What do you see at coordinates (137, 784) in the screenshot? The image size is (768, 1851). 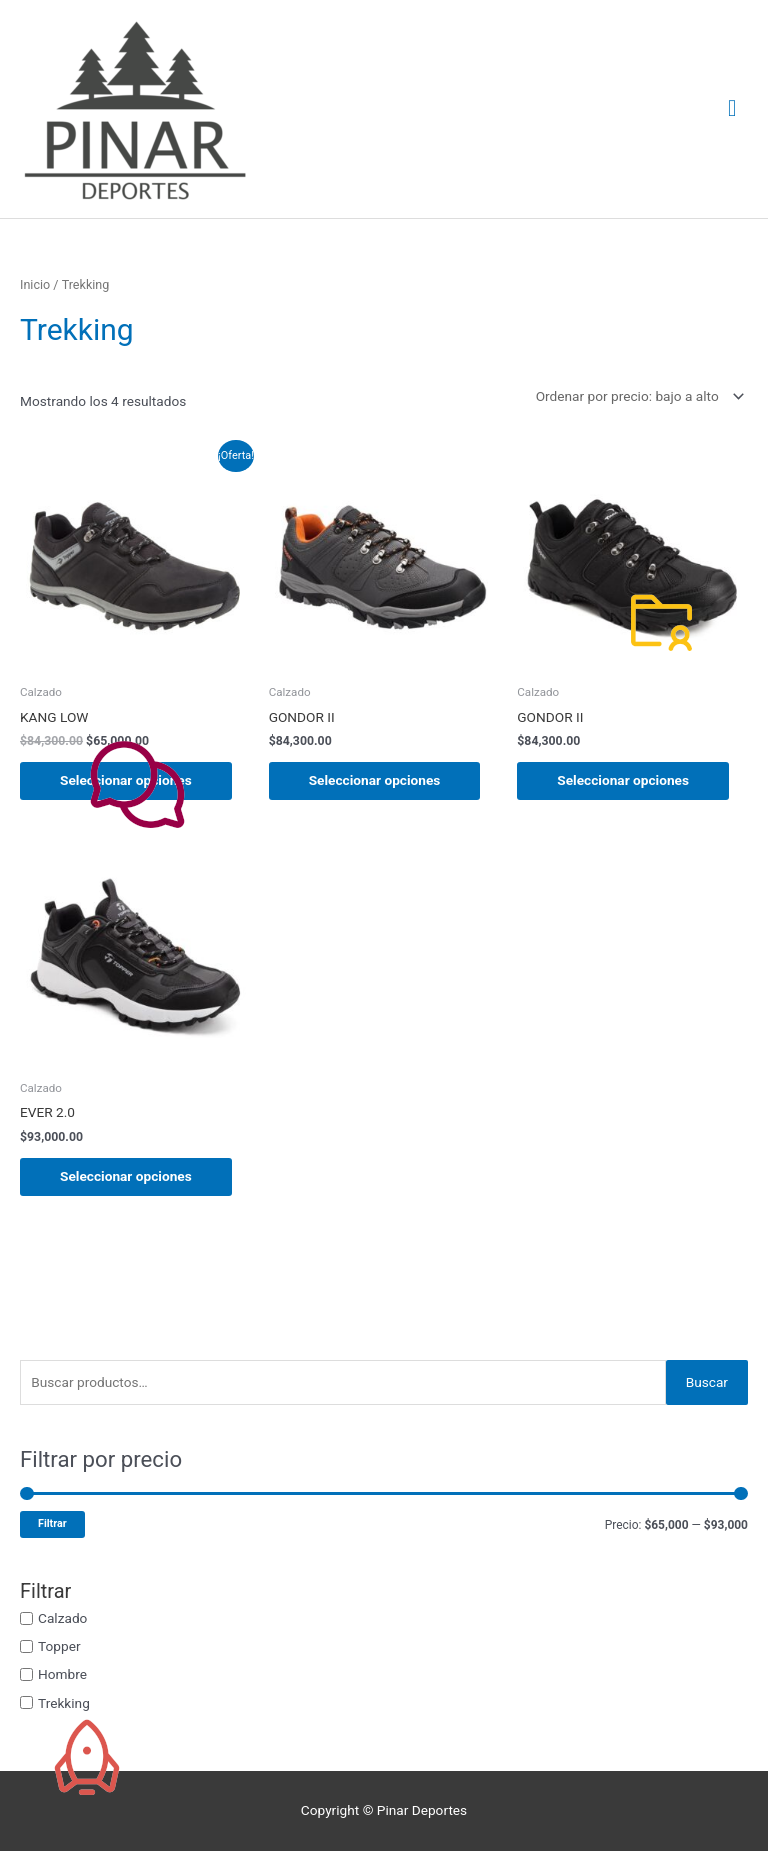 I see `open your conversations` at bounding box center [137, 784].